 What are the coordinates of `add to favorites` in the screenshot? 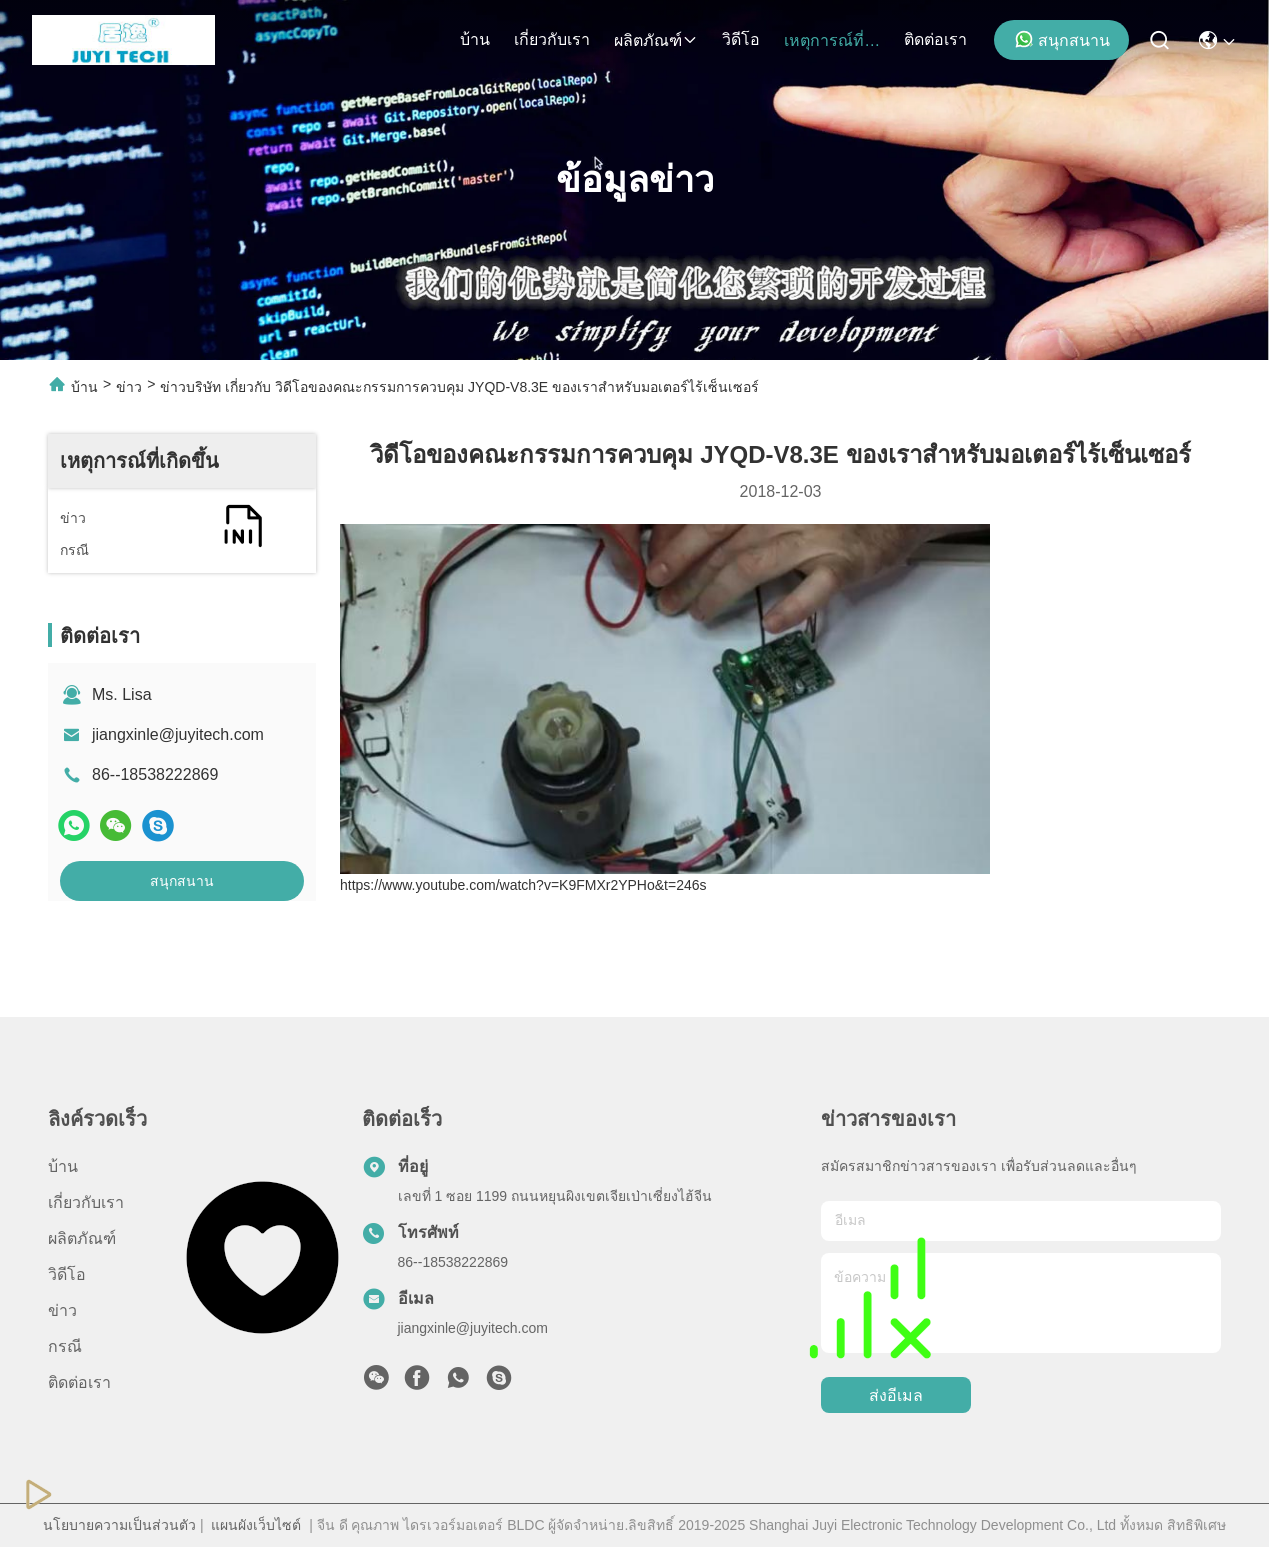 It's located at (262, 1257).